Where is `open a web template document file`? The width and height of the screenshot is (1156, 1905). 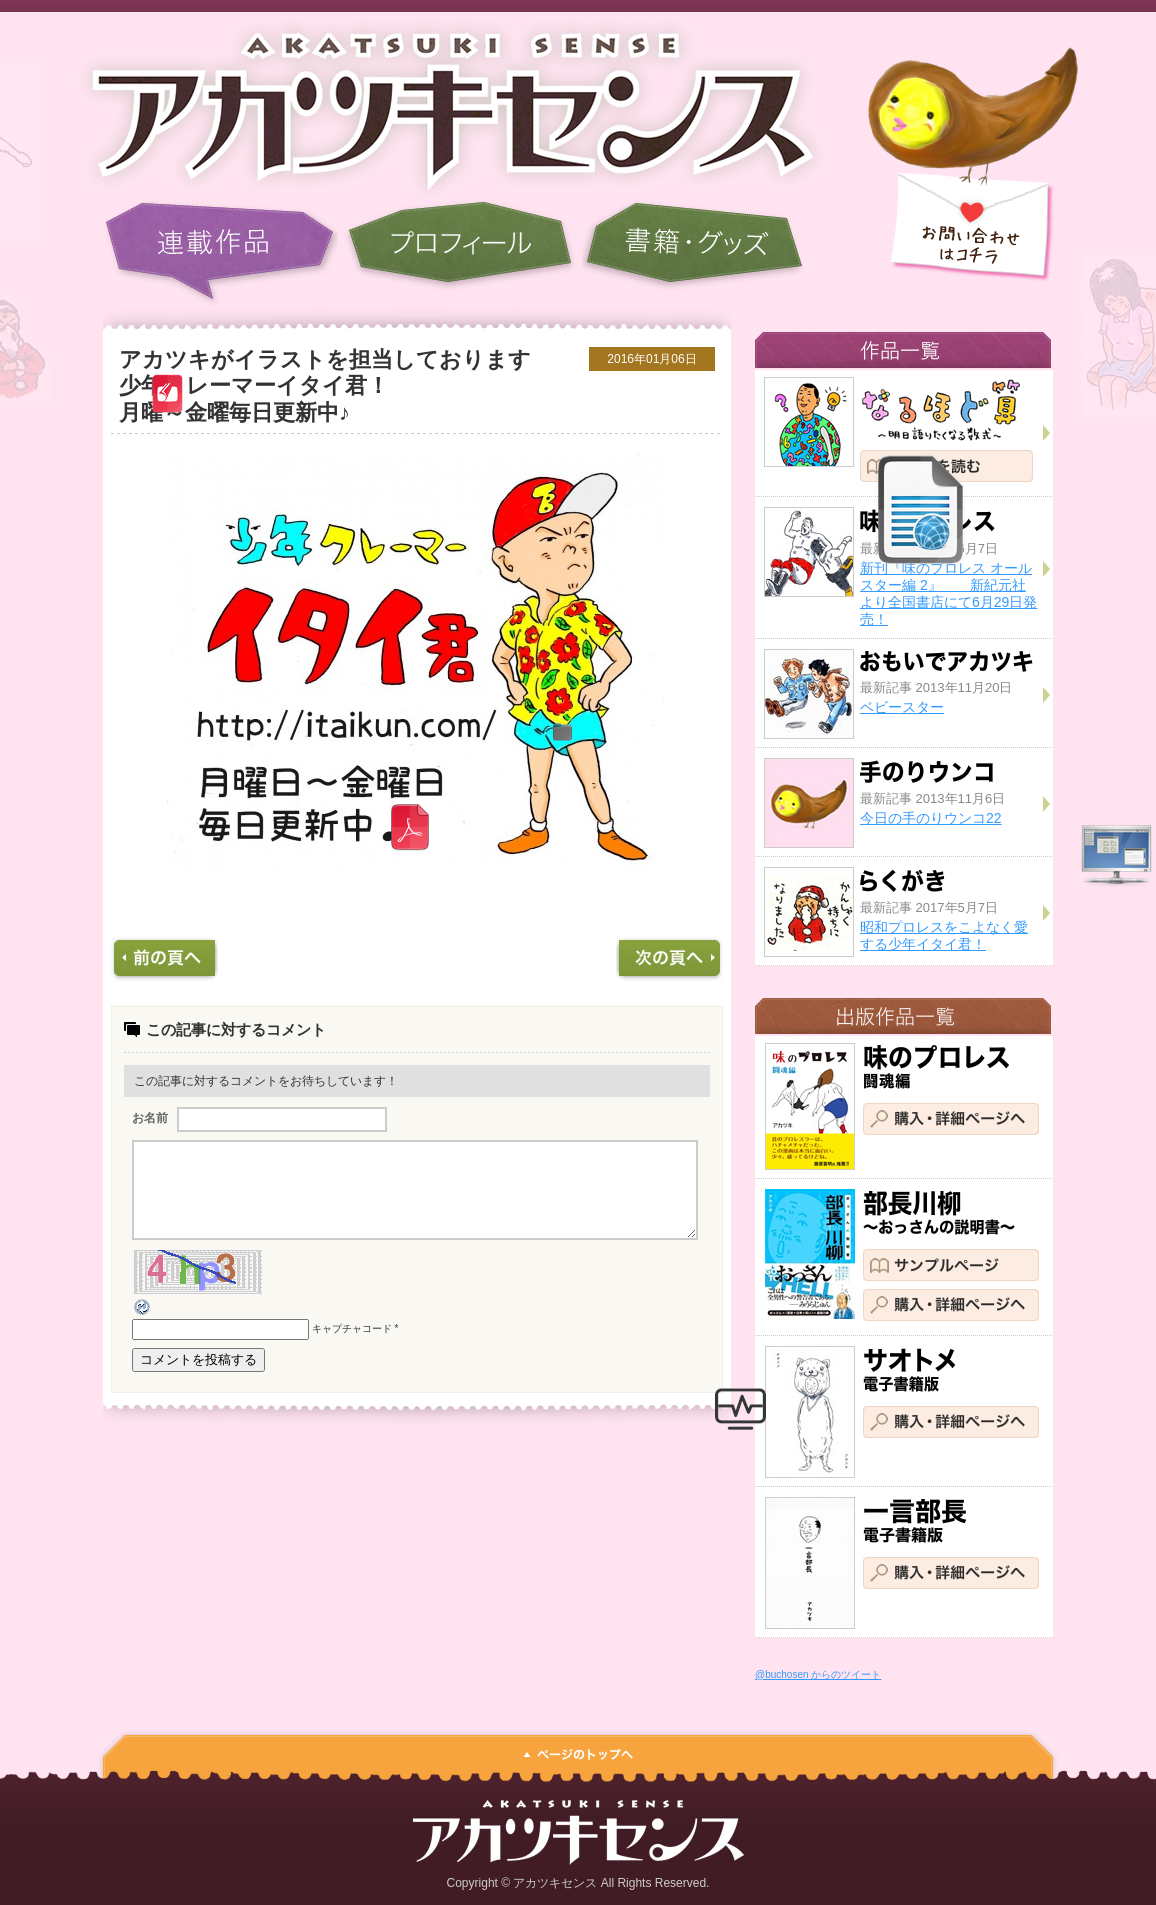 open a web template document file is located at coordinates (920, 509).